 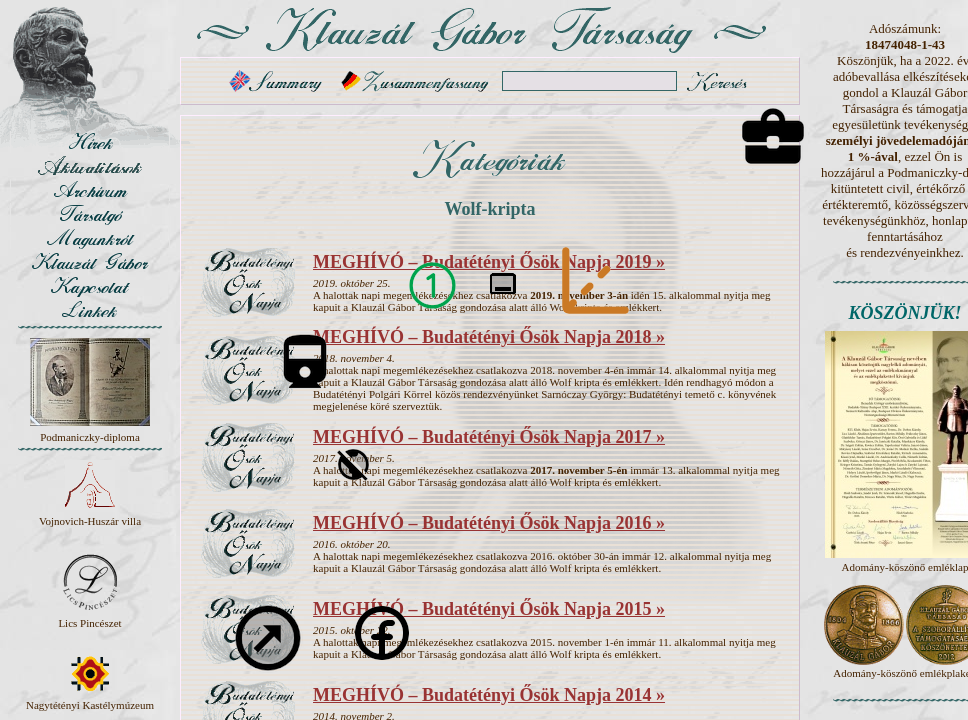 What do you see at coordinates (503, 284) in the screenshot?
I see `access video player controls or captions` at bounding box center [503, 284].